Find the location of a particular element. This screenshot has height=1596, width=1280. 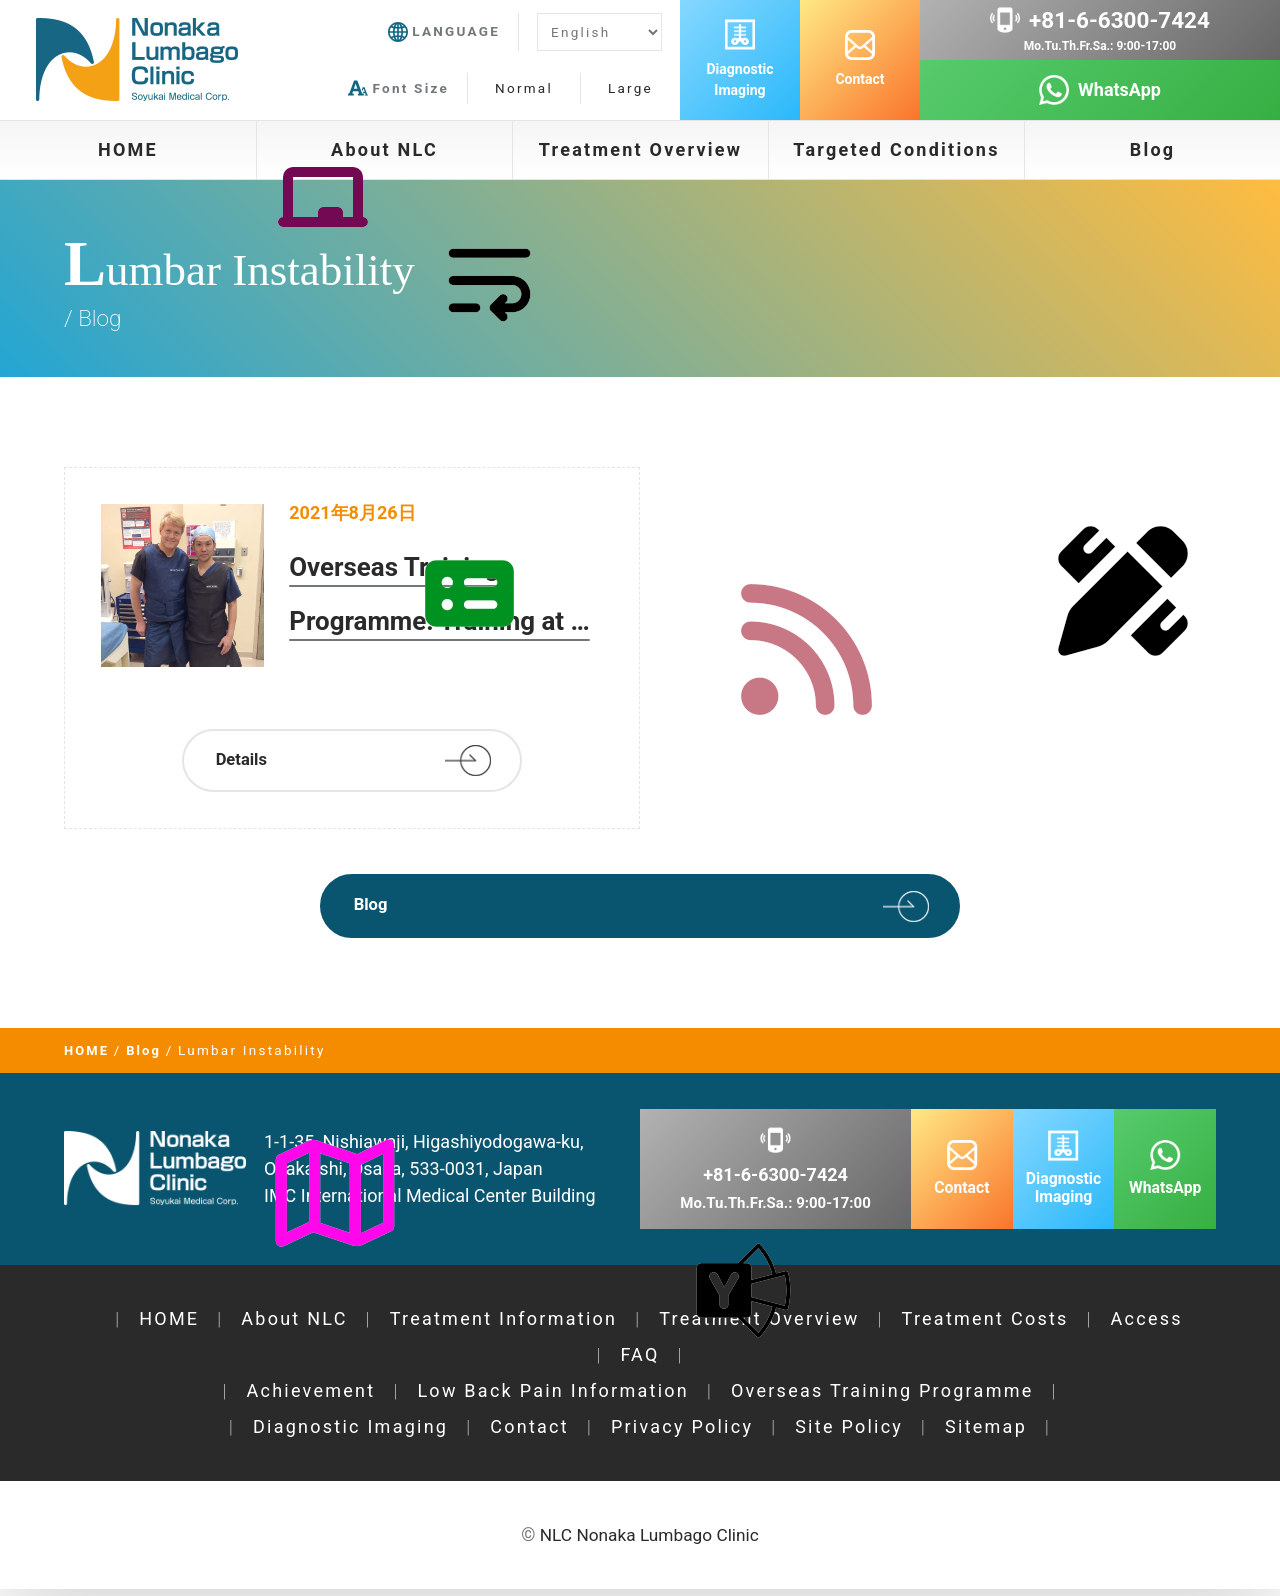

open Yammer enterprise social network is located at coordinates (743, 1290).